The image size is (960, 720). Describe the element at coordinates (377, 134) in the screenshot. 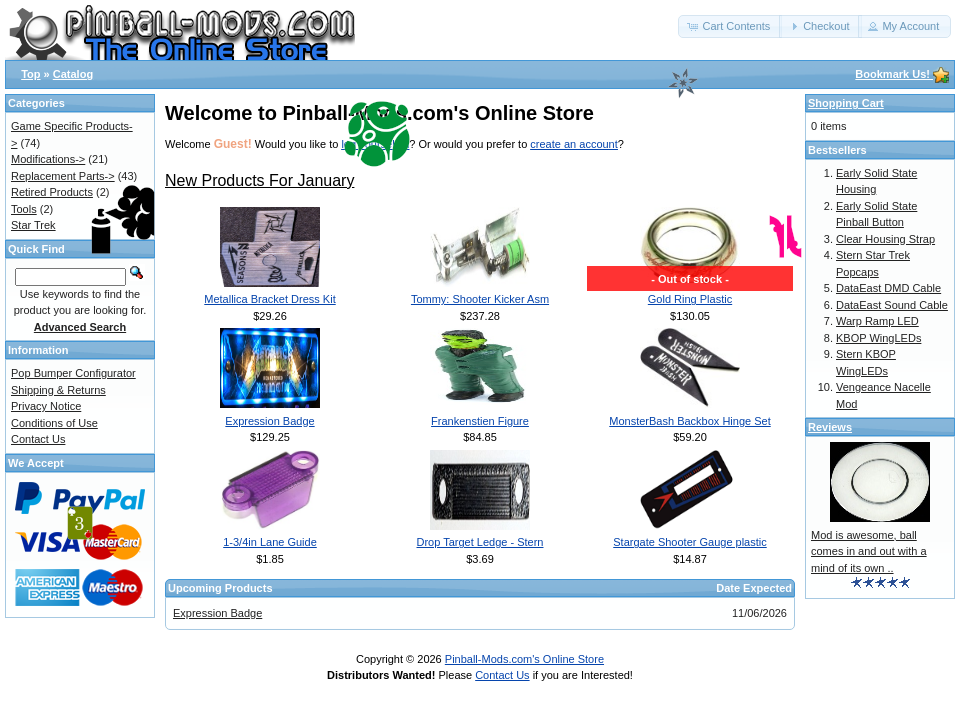

I see `indicates a health condition or medical alert` at that location.